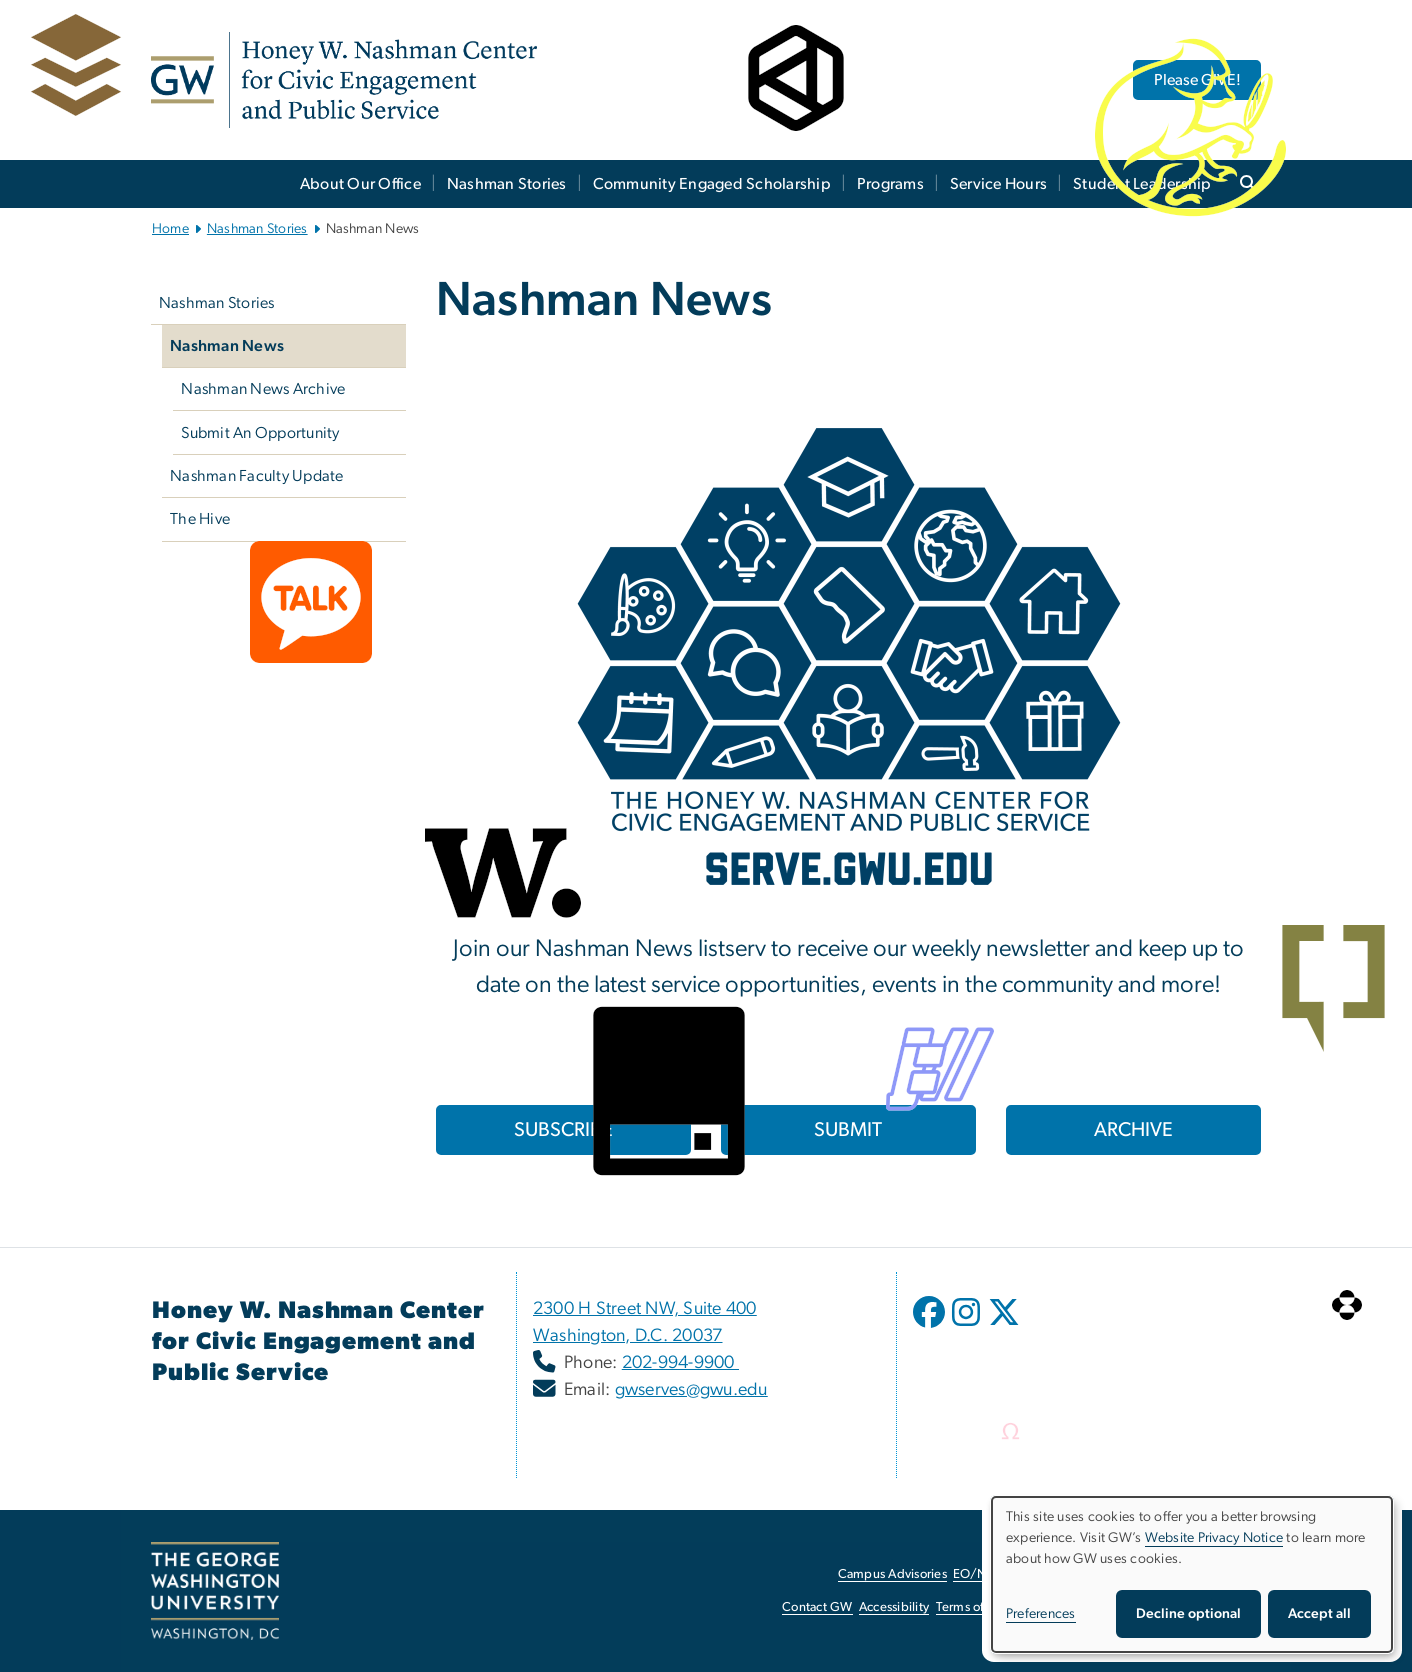 This screenshot has height=1672, width=1412. Describe the element at coordinates (669, 1091) in the screenshot. I see `access storage or hard drive settings` at that location.